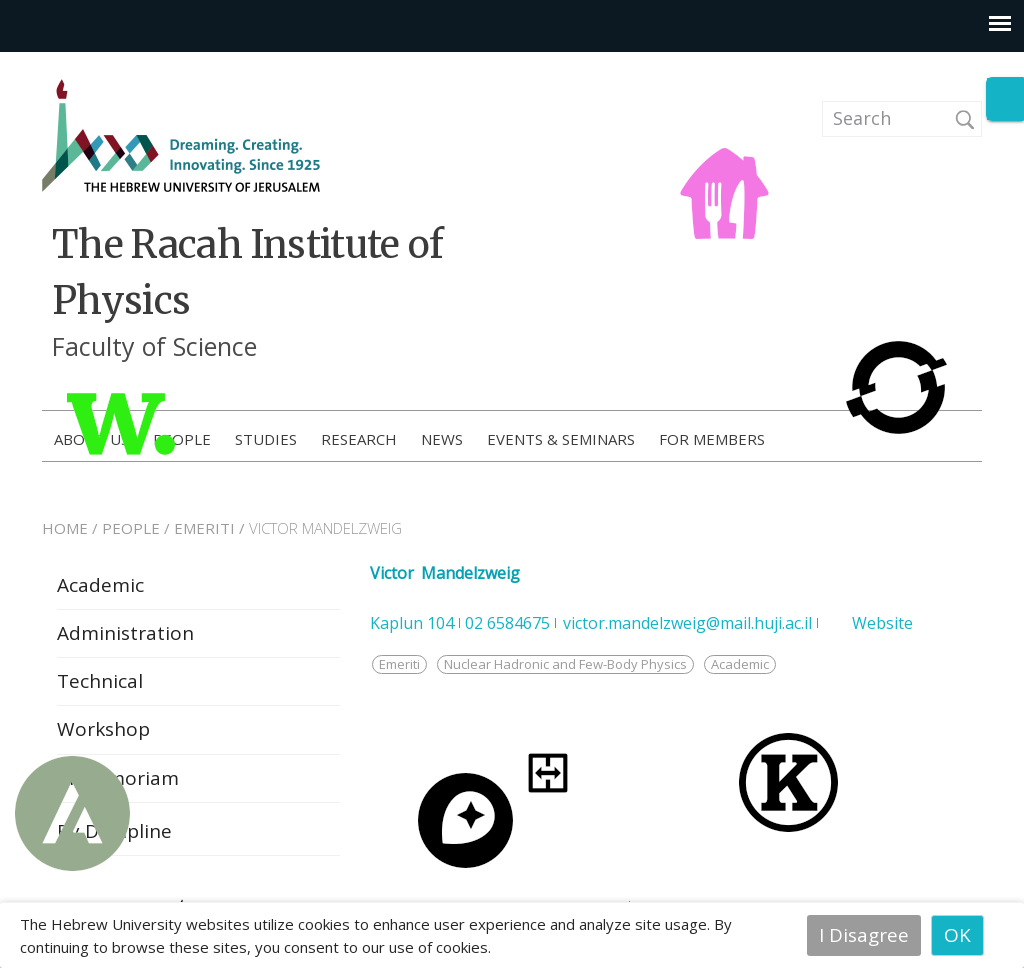 Image resolution: width=1024 pixels, height=968 pixels. I want to click on open the Just Eat app, so click(724, 193).